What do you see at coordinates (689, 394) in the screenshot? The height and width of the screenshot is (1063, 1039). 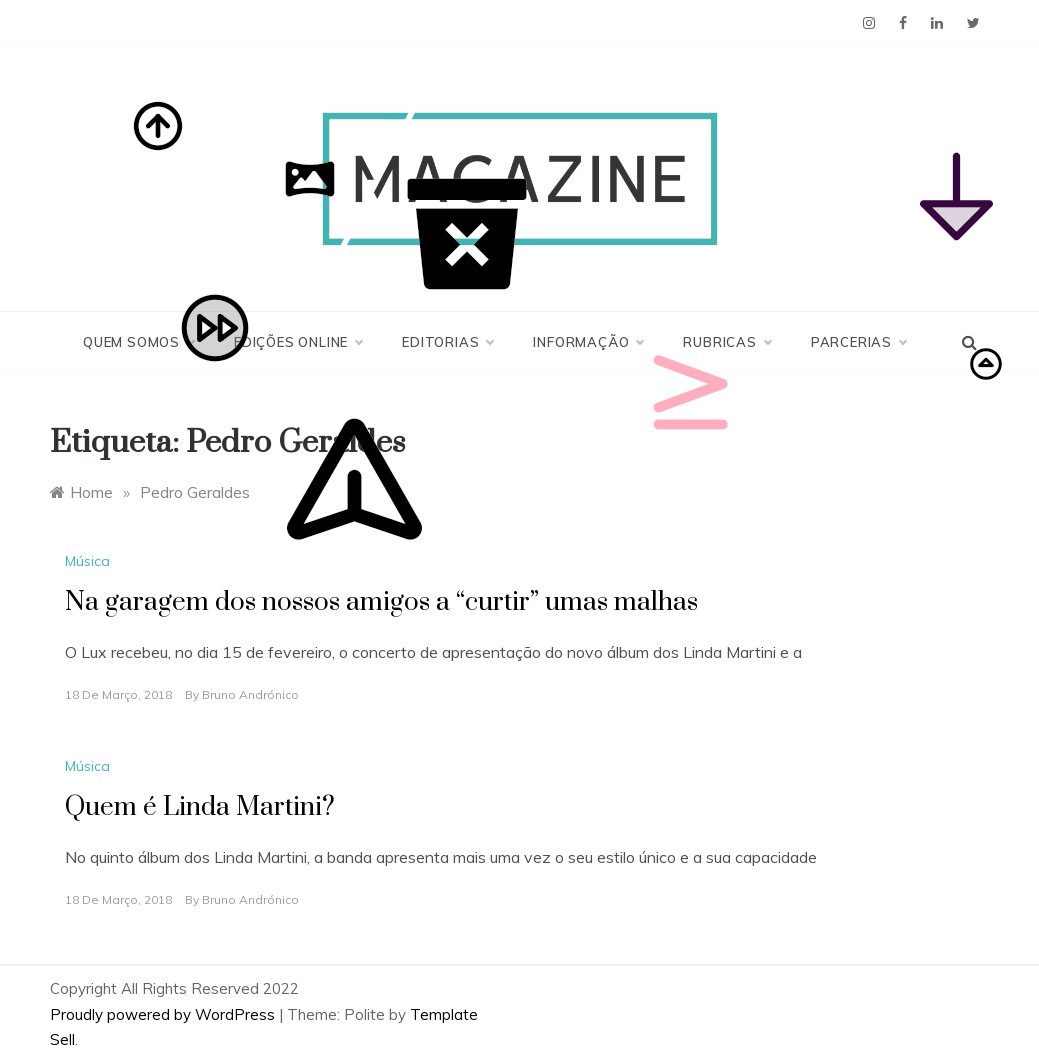 I see `greater than or equal to mathematical operator` at bounding box center [689, 394].